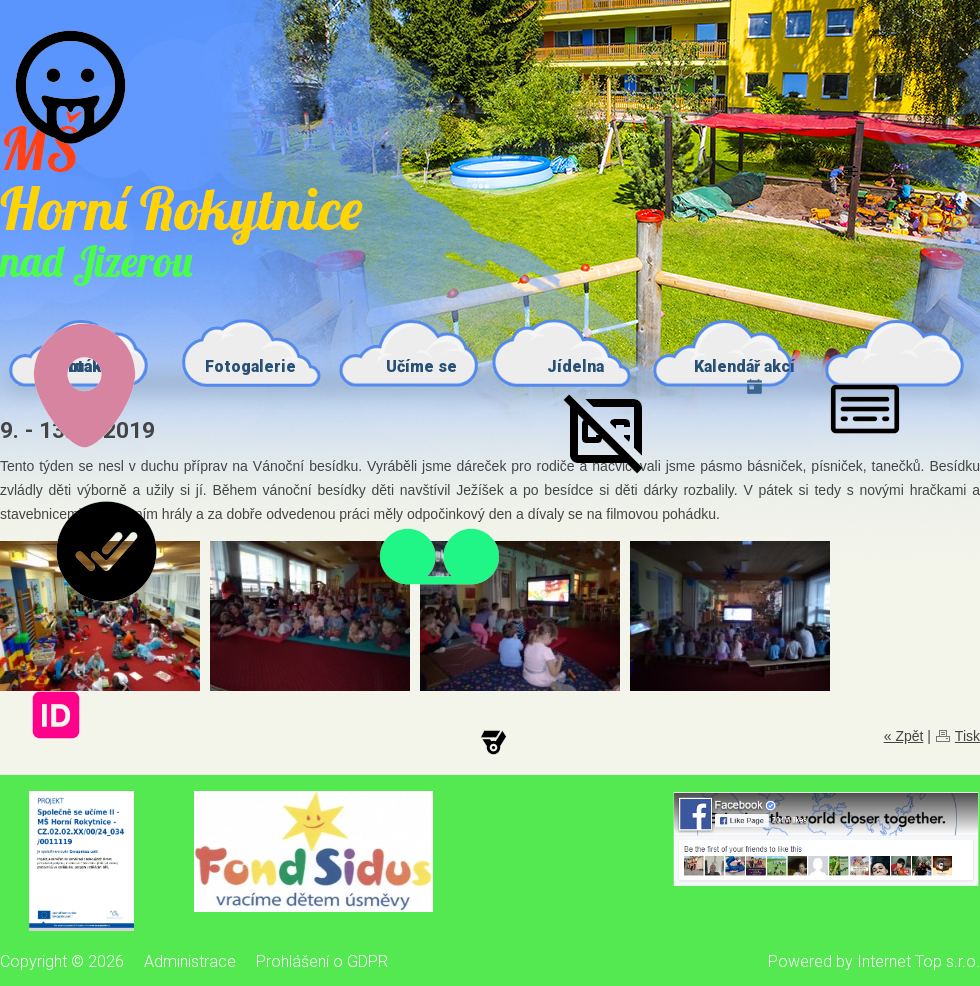  What do you see at coordinates (56, 715) in the screenshot?
I see `view user ID or identification details` at bounding box center [56, 715].